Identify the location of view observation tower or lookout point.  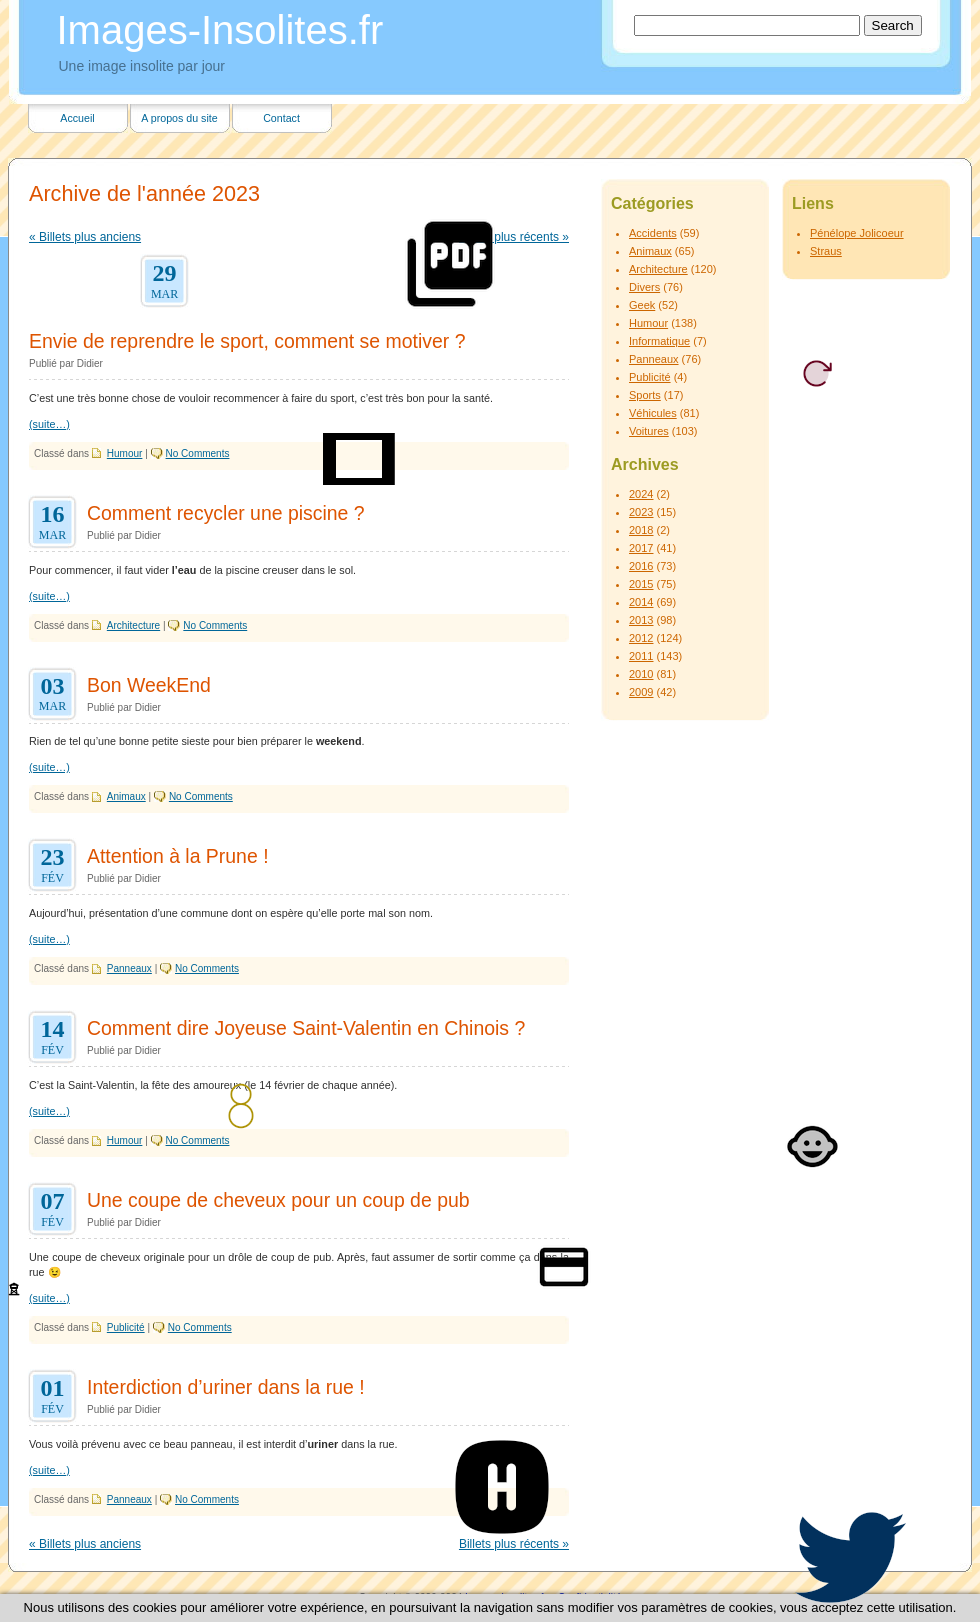
(14, 1289).